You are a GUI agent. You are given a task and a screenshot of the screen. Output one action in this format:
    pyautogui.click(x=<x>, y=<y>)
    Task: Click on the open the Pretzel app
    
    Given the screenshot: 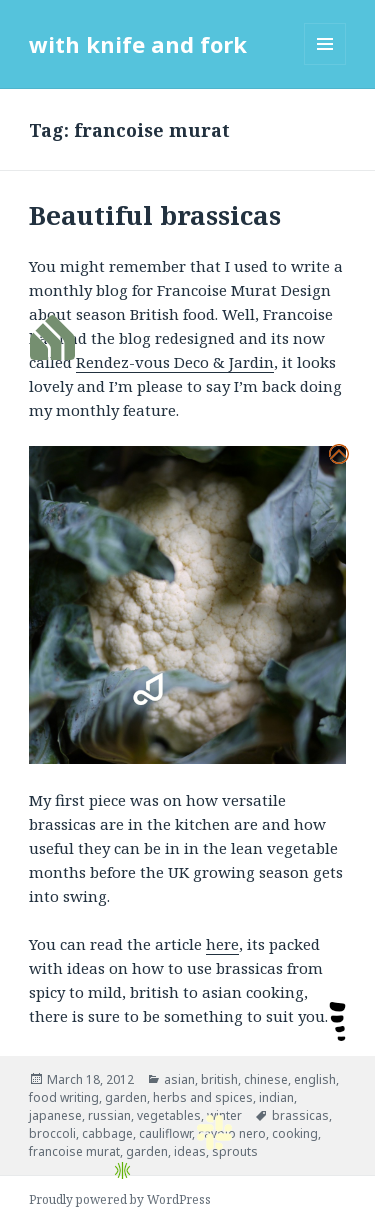 What is the action you would take?
    pyautogui.click(x=148, y=689)
    